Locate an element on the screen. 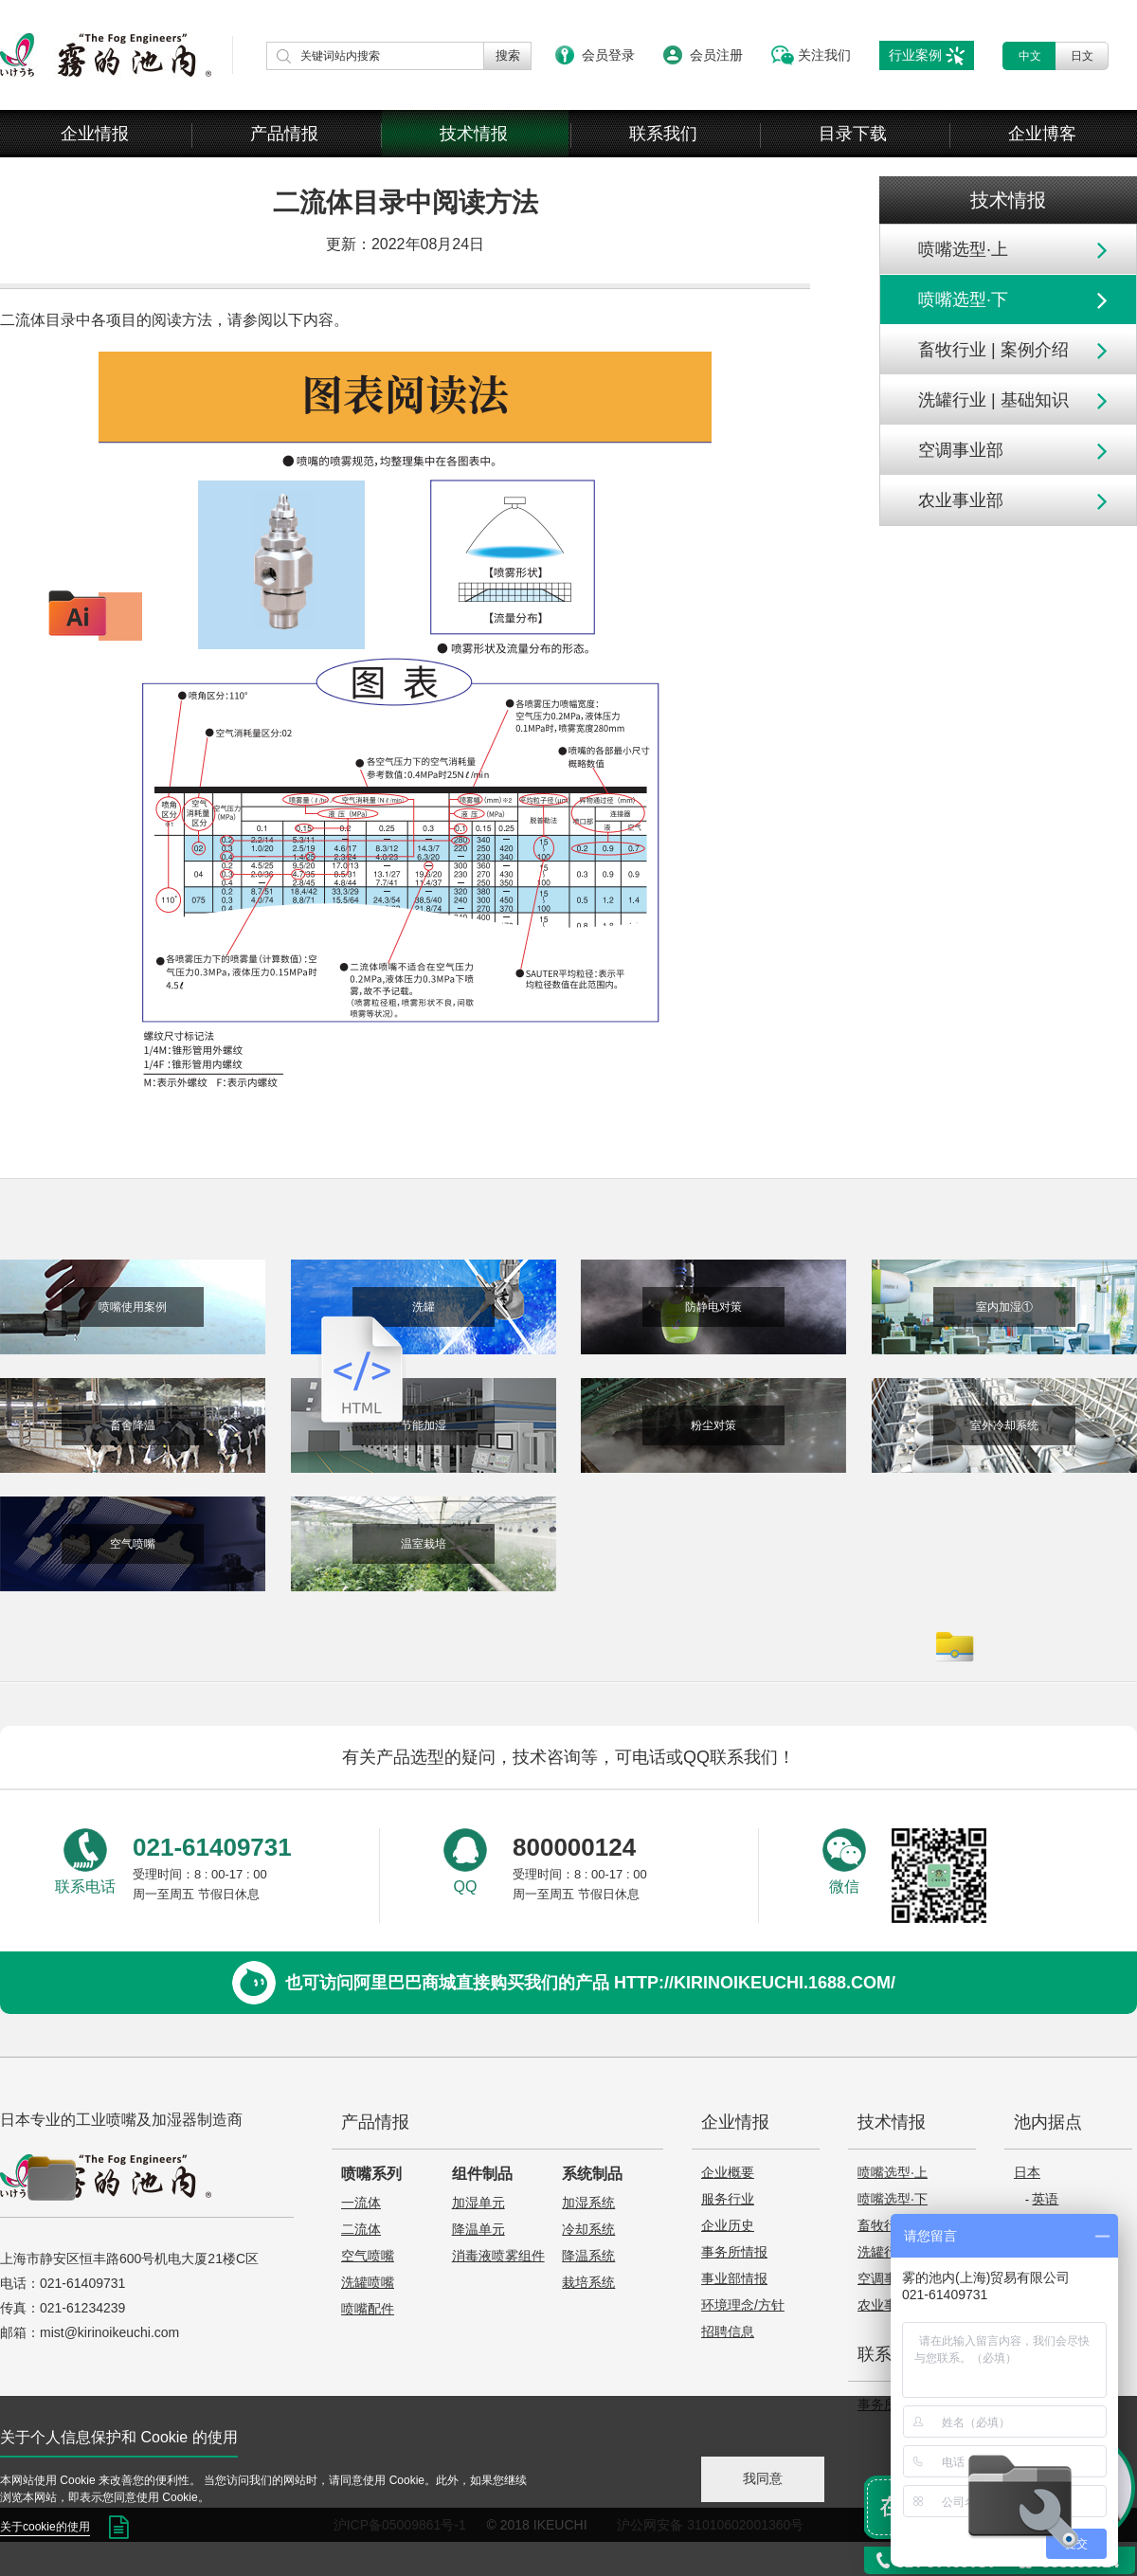 Image resolution: width=1137 pixels, height=2576 pixels. an HTML document or webpage file is located at coordinates (362, 1371).